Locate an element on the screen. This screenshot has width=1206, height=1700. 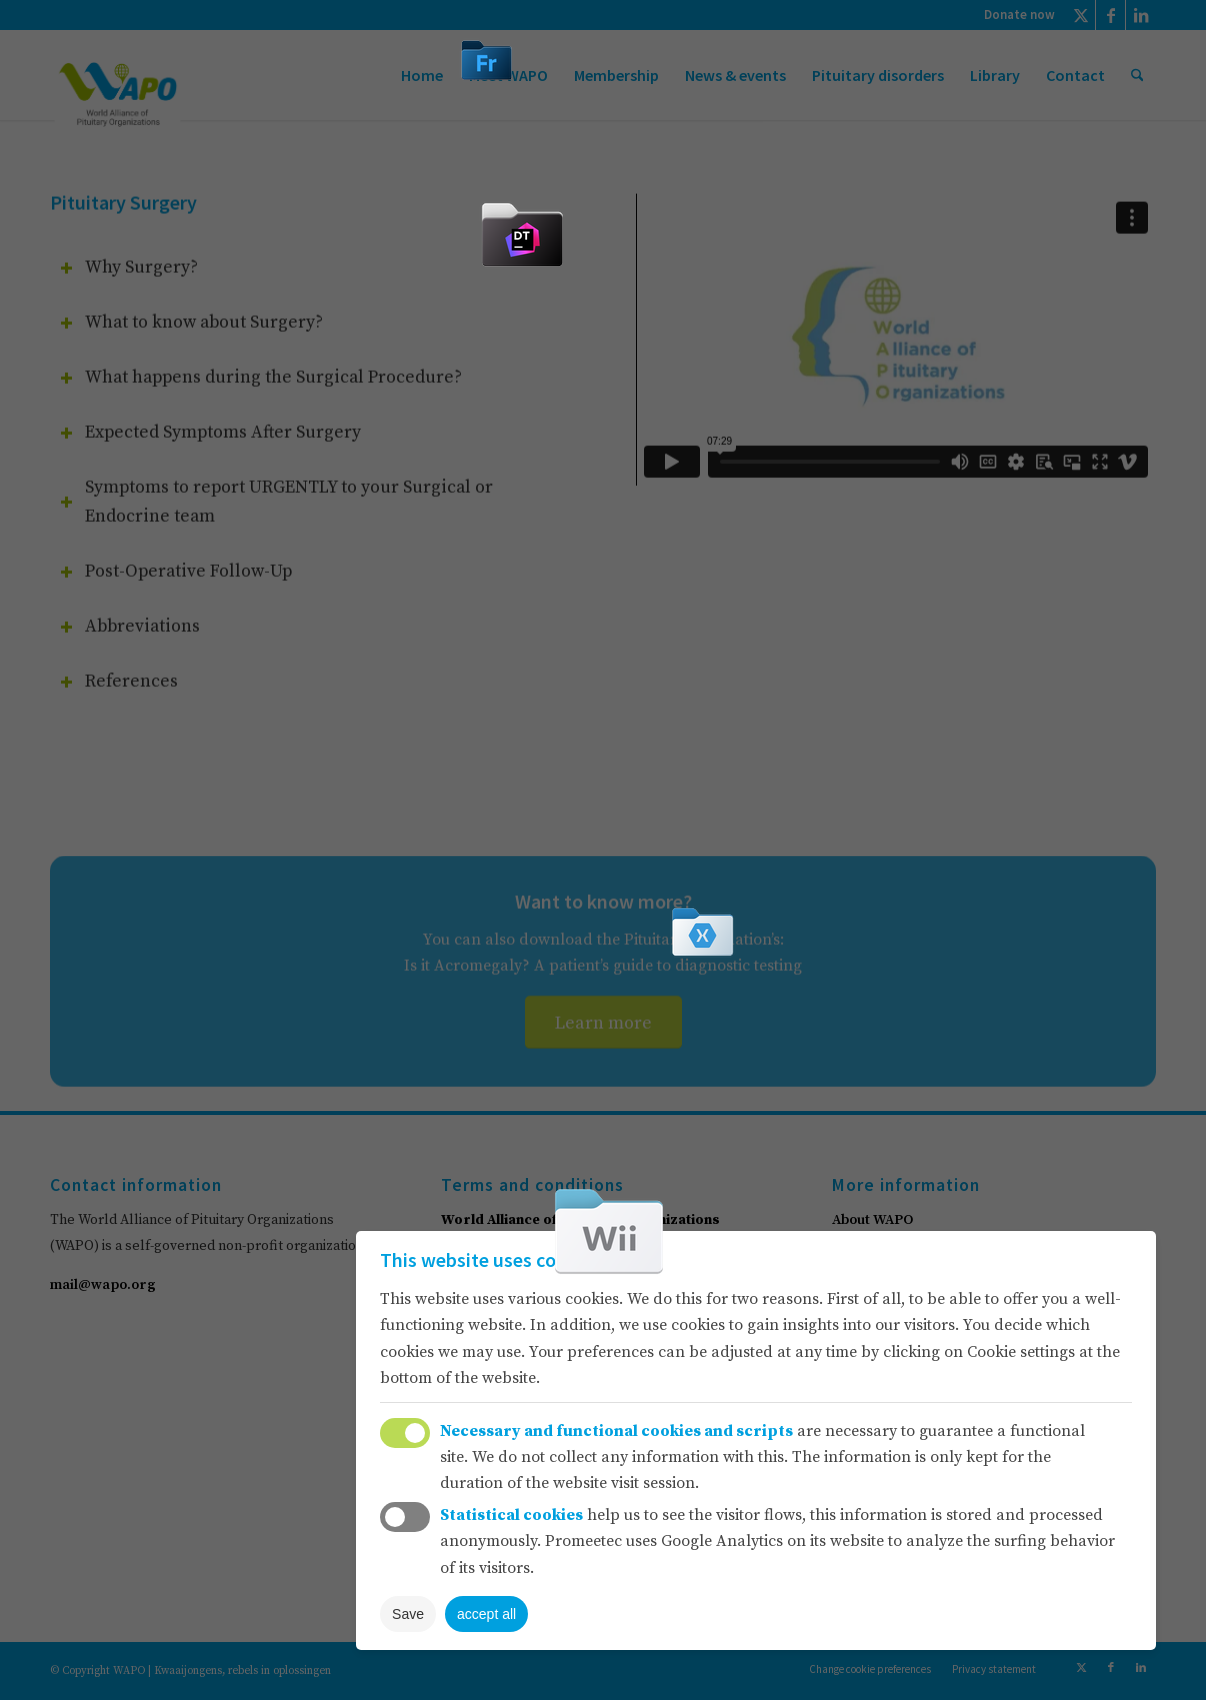
open jetbrains dottrace project folder is located at coordinates (522, 237).